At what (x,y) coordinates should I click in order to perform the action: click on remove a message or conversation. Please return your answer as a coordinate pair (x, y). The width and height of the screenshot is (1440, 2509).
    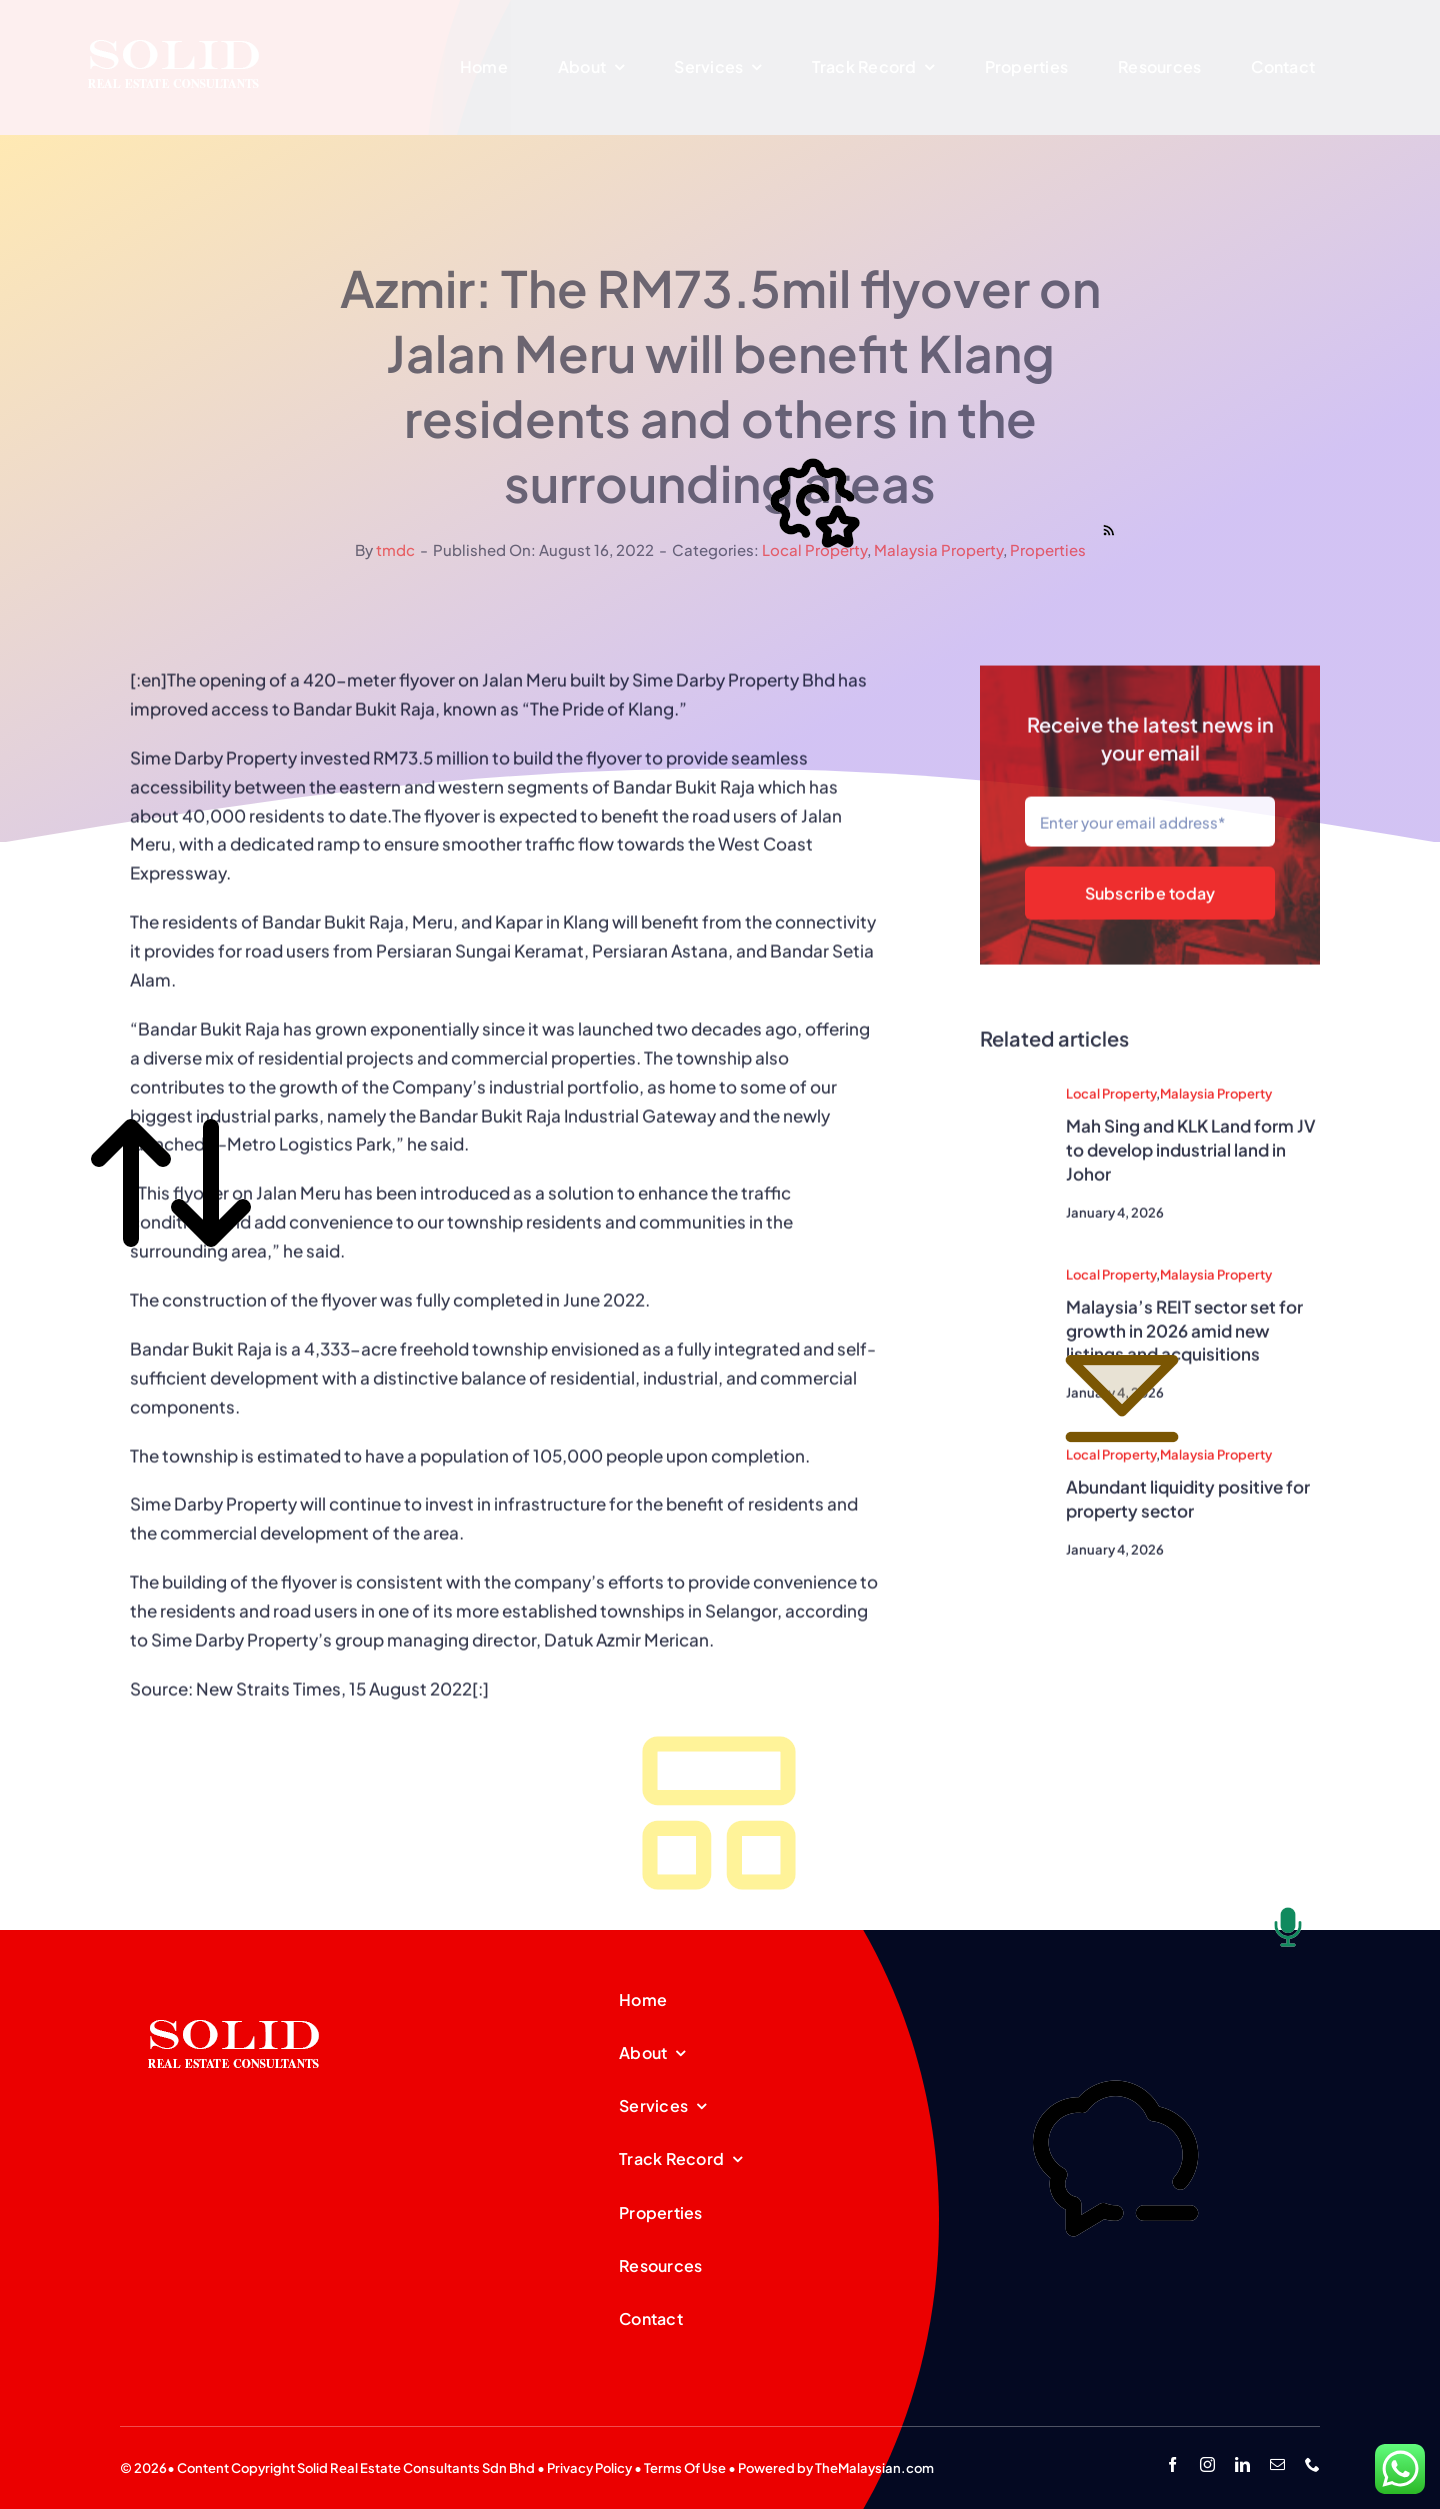
    Looking at the image, I should click on (1112, 2158).